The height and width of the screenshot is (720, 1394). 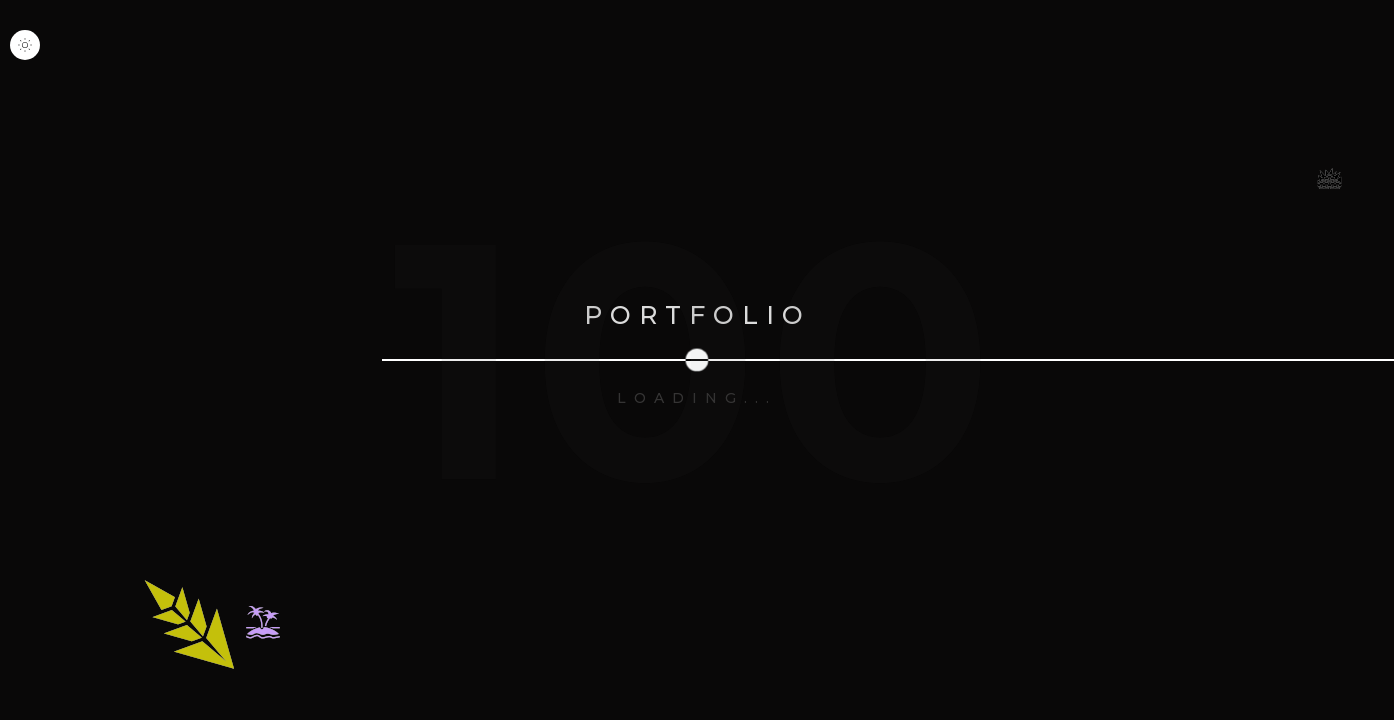 I want to click on view your in-game currency or gold balance, so click(x=1329, y=177).